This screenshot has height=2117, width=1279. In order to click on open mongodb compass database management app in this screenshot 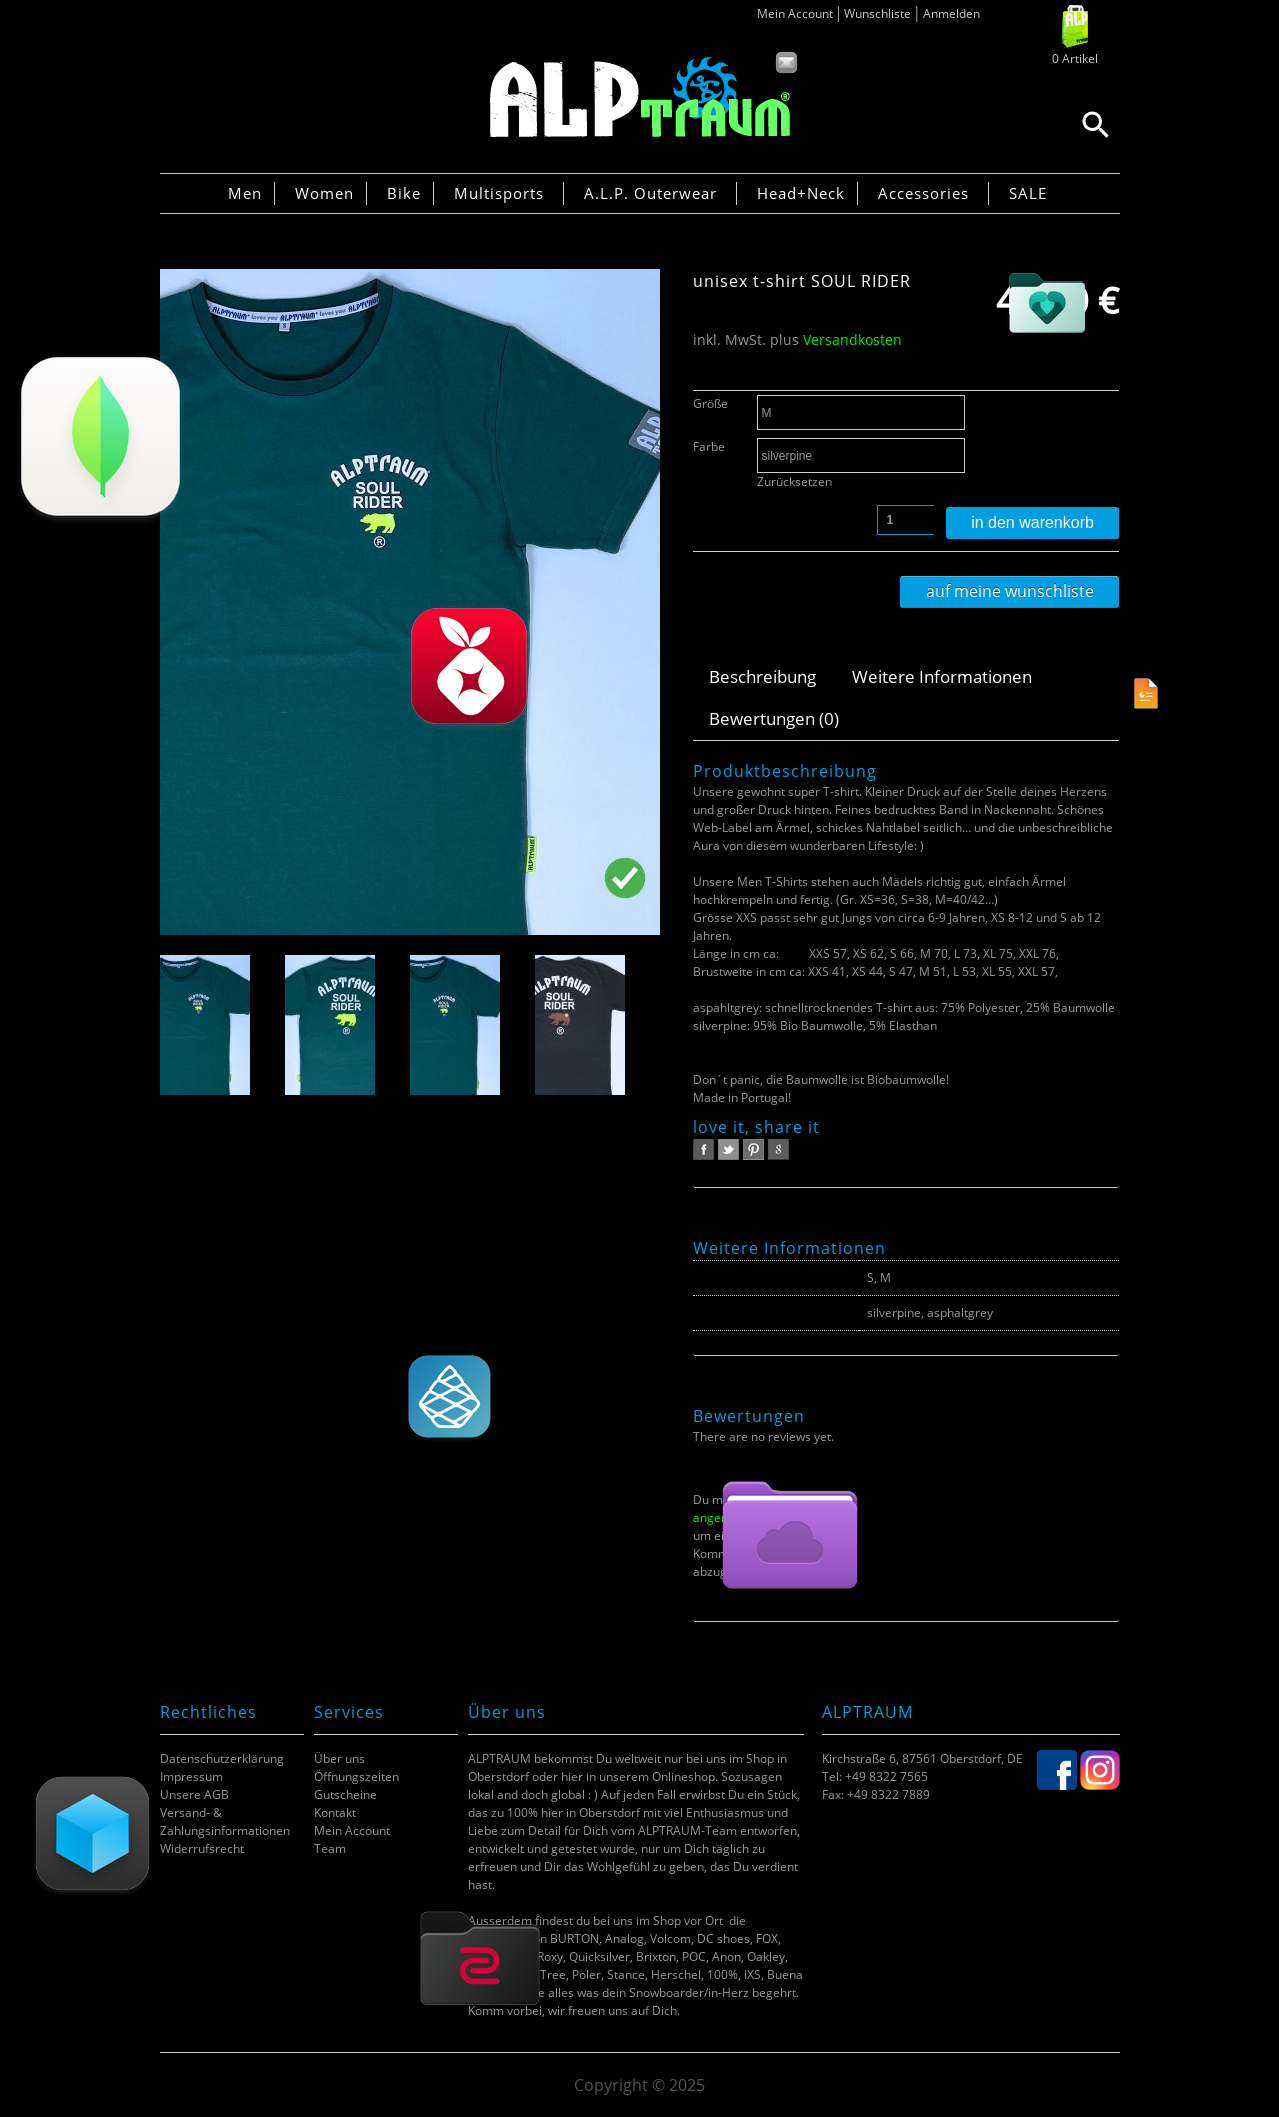, I will do `click(100, 436)`.